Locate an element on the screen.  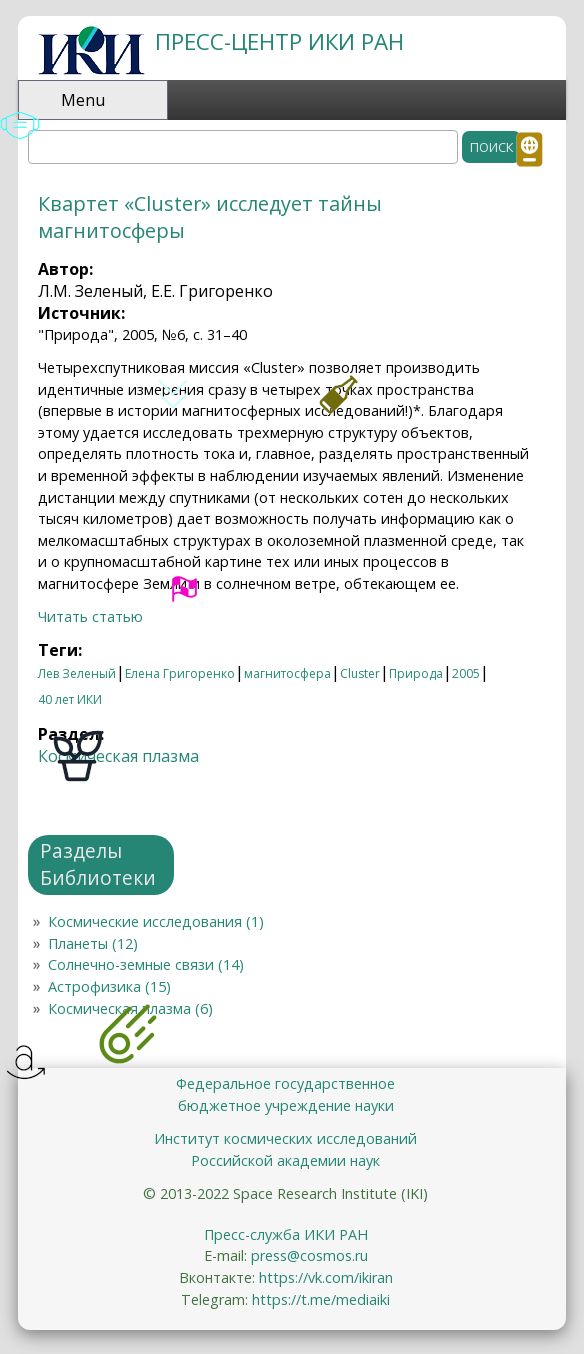
indicates completion or finish line is located at coordinates (183, 588).